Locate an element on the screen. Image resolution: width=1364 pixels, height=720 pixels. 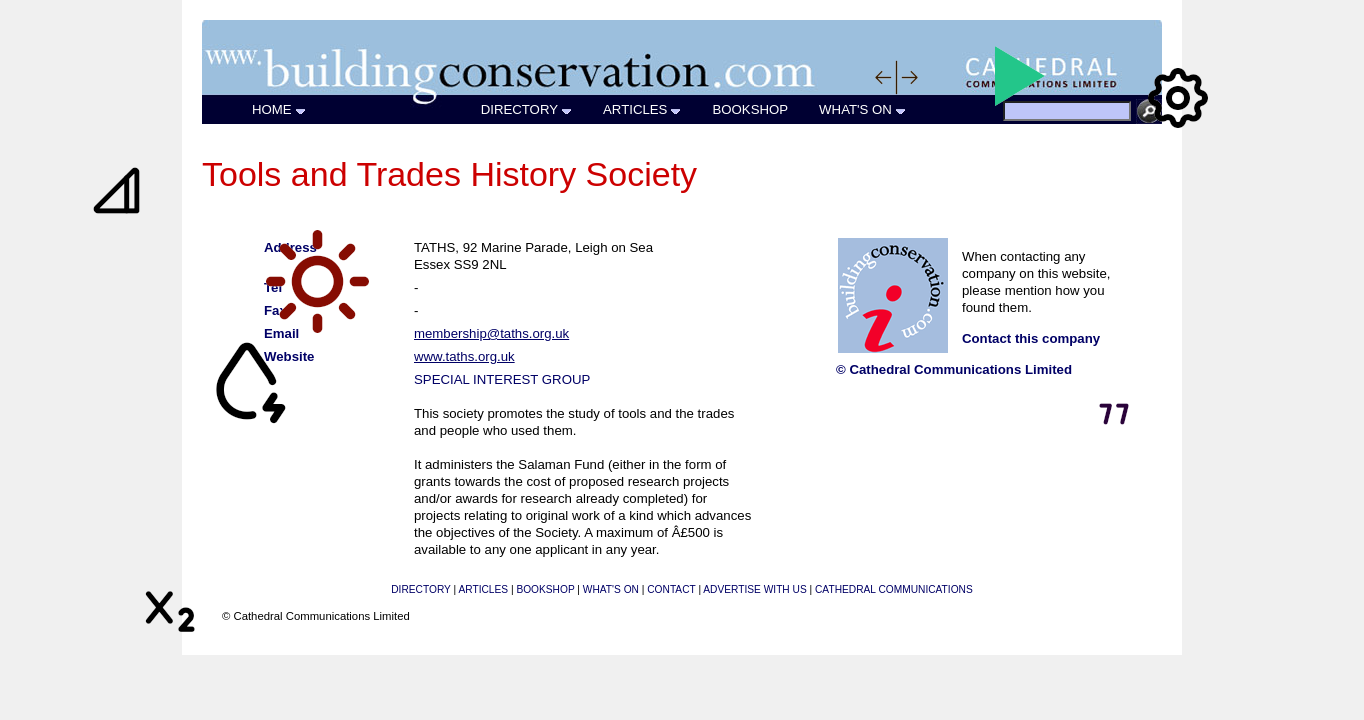
indicates strong cellular signal strength is located at coordinates (116, 190).